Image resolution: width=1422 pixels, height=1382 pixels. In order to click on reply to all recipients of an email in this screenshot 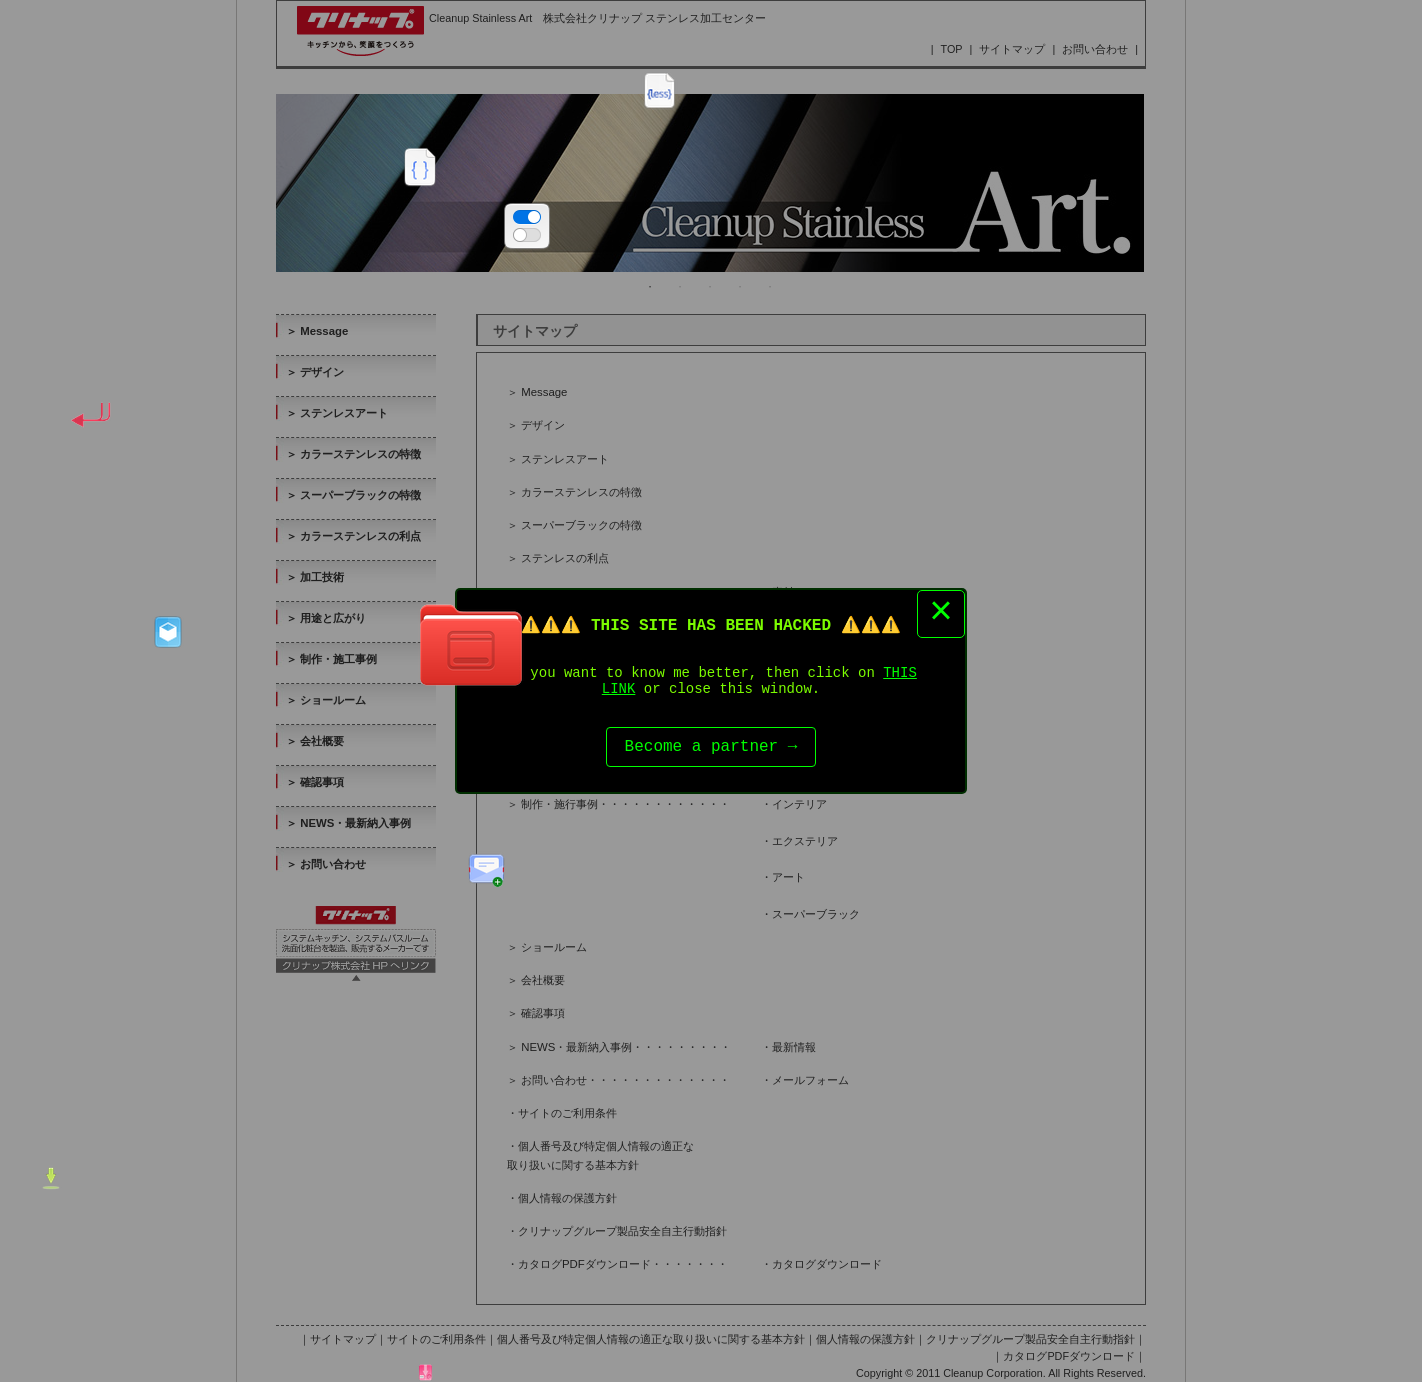, I will do `click(90, 412)`.